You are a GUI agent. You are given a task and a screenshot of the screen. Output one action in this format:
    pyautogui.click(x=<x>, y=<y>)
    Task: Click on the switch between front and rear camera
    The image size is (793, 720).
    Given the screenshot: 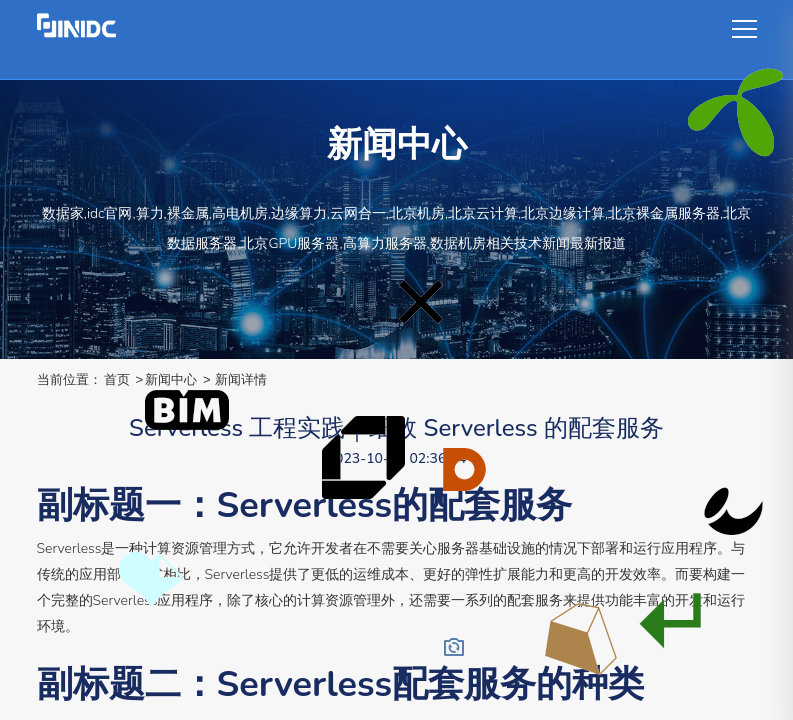 What is the action you would take?
    pyautogui.click(x=454, y=647)
    